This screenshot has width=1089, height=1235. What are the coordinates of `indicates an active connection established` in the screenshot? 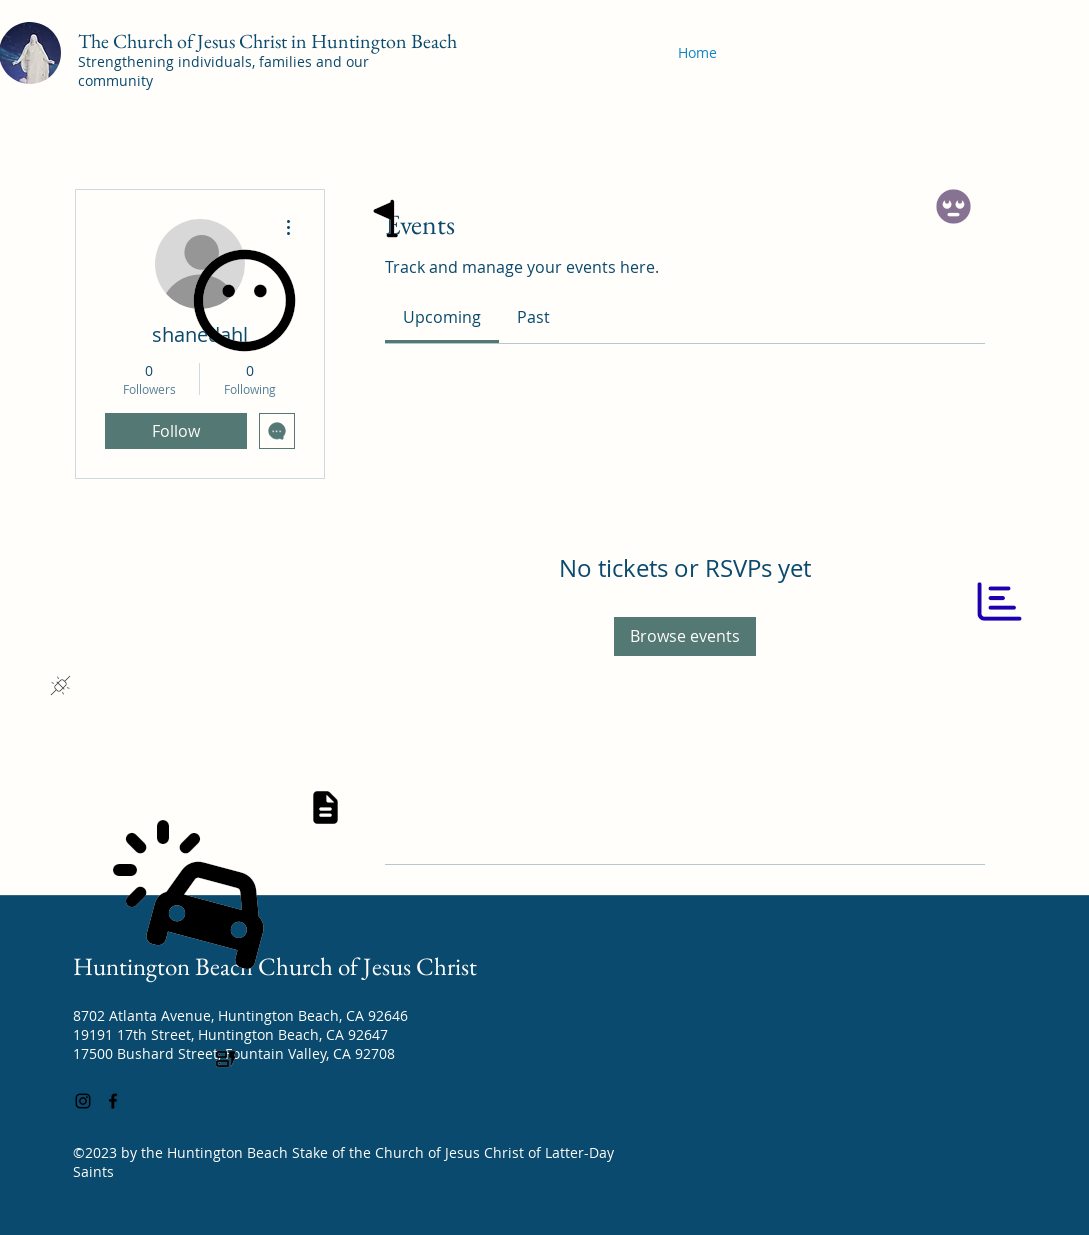 It's located at (60, 685).